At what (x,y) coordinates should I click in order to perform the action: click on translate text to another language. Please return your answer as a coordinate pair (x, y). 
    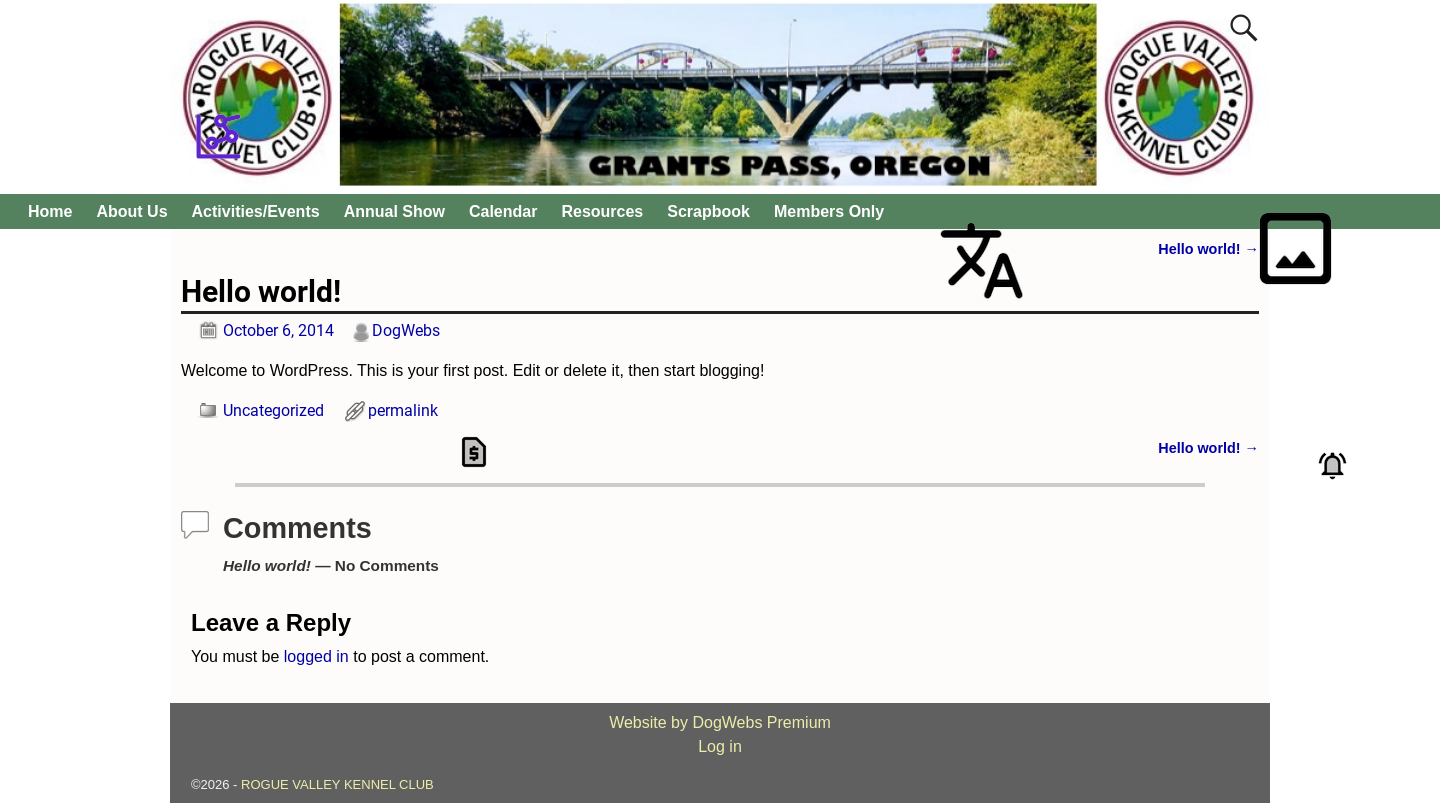
    Looking at the image, I should click on (982, 260).